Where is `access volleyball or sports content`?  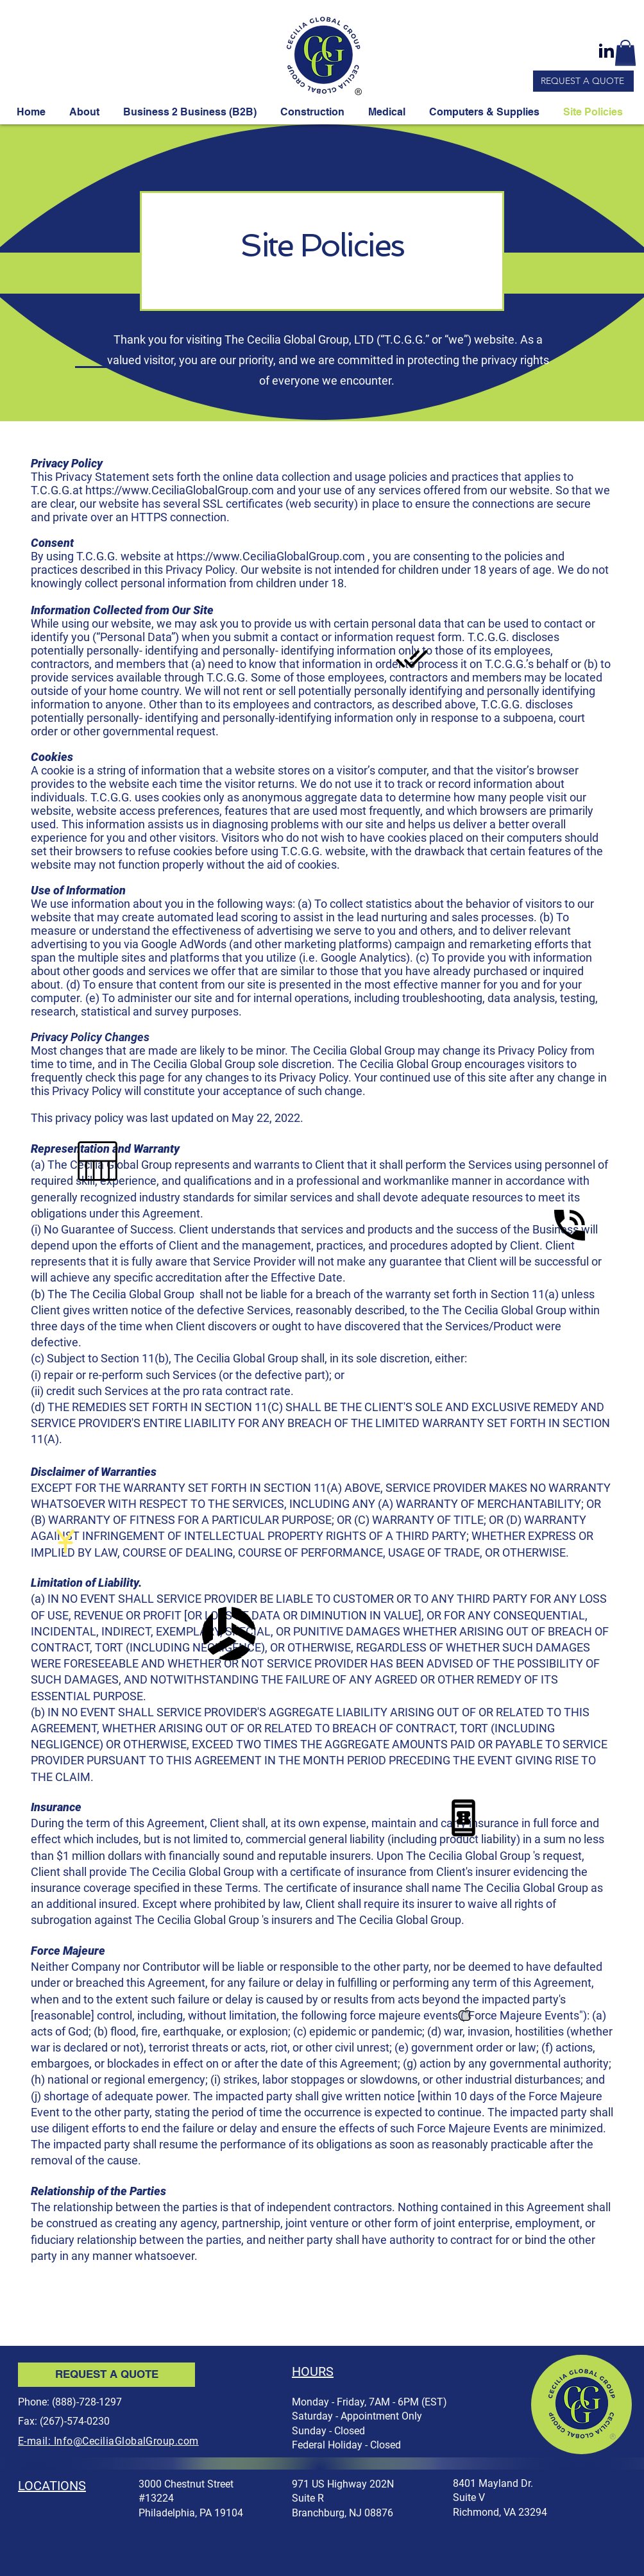 access volleyball or sports content is located at coordinates (229, 1634).